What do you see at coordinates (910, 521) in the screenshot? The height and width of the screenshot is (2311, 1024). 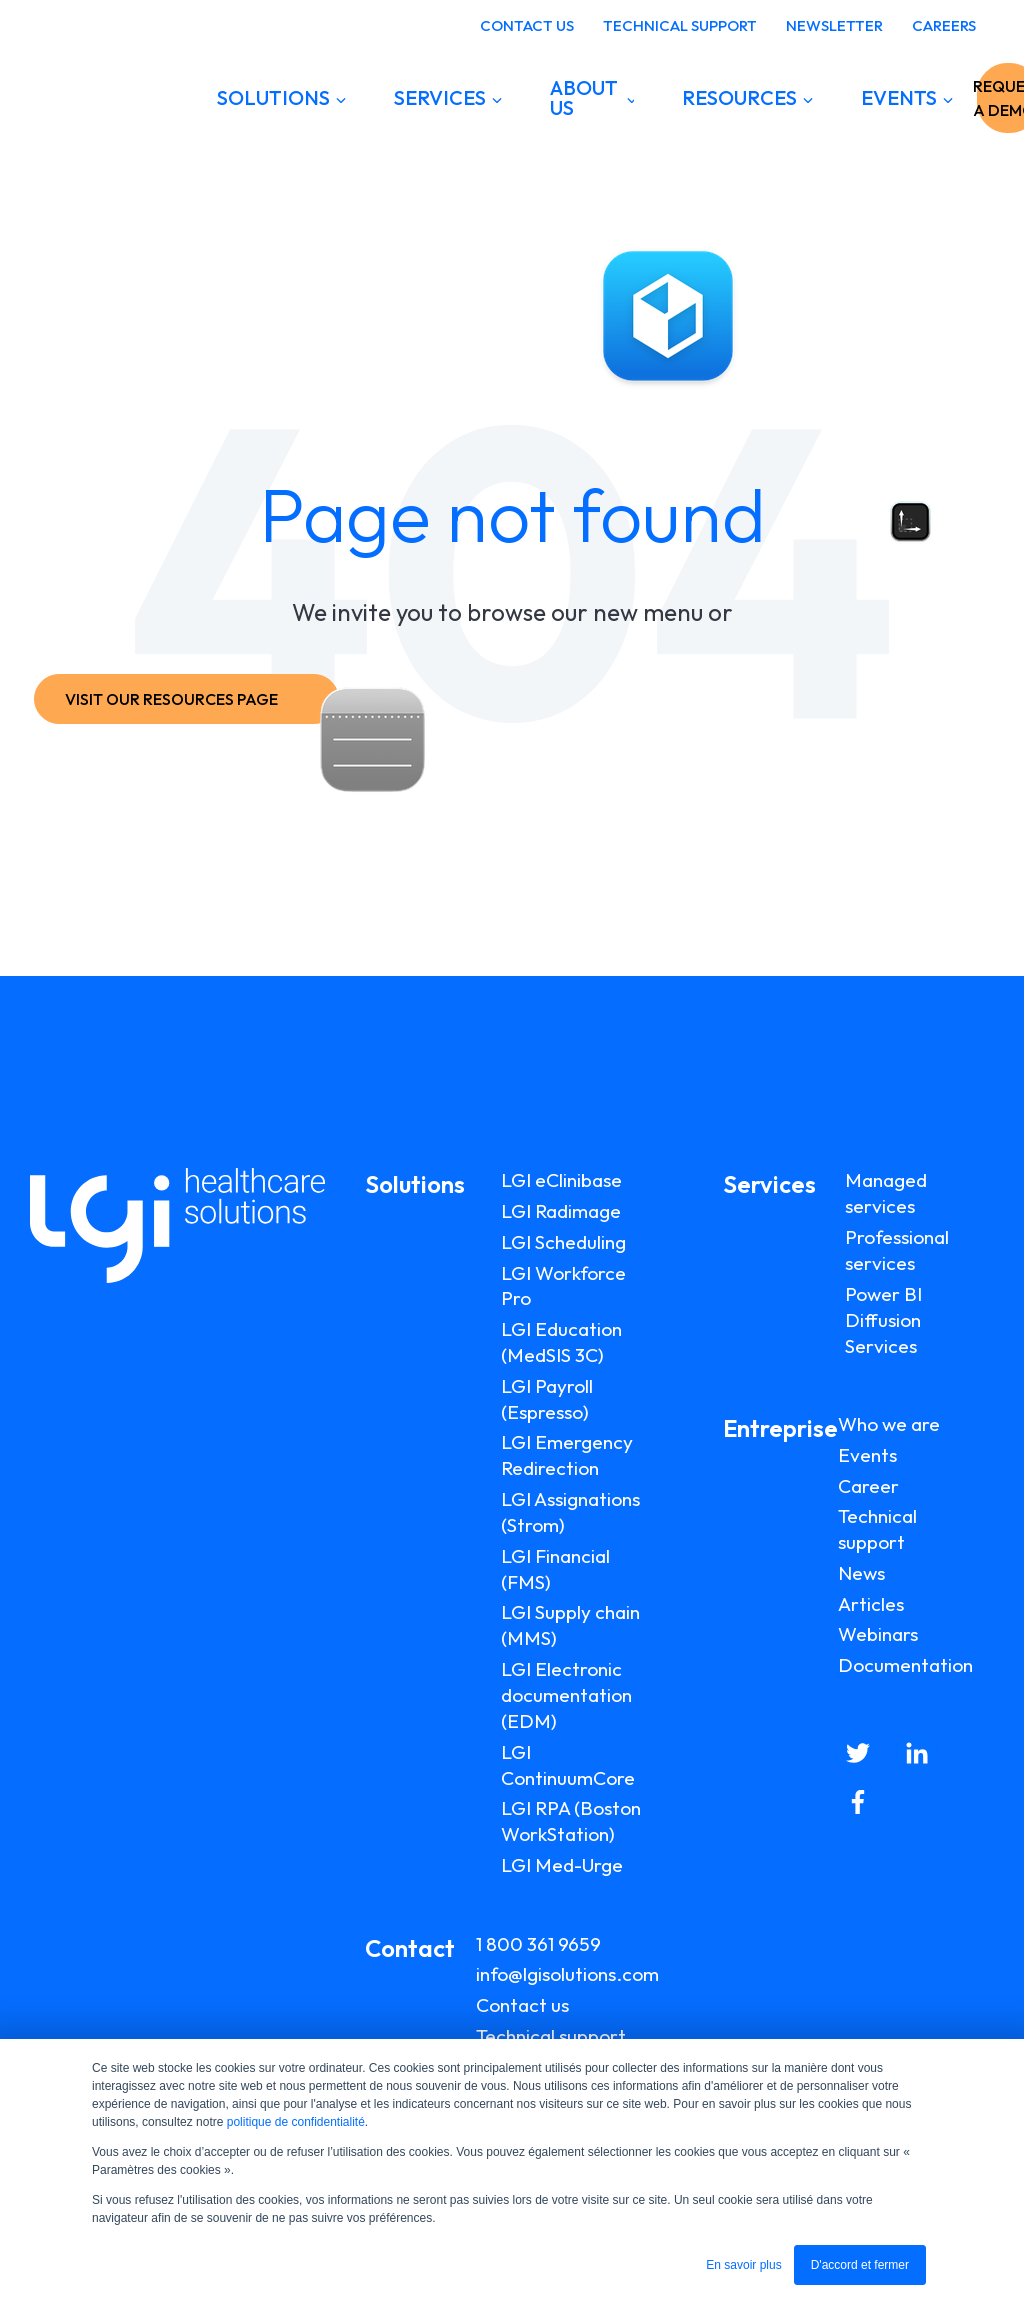 I see `open display preferences` at bounding box center [910, 521].